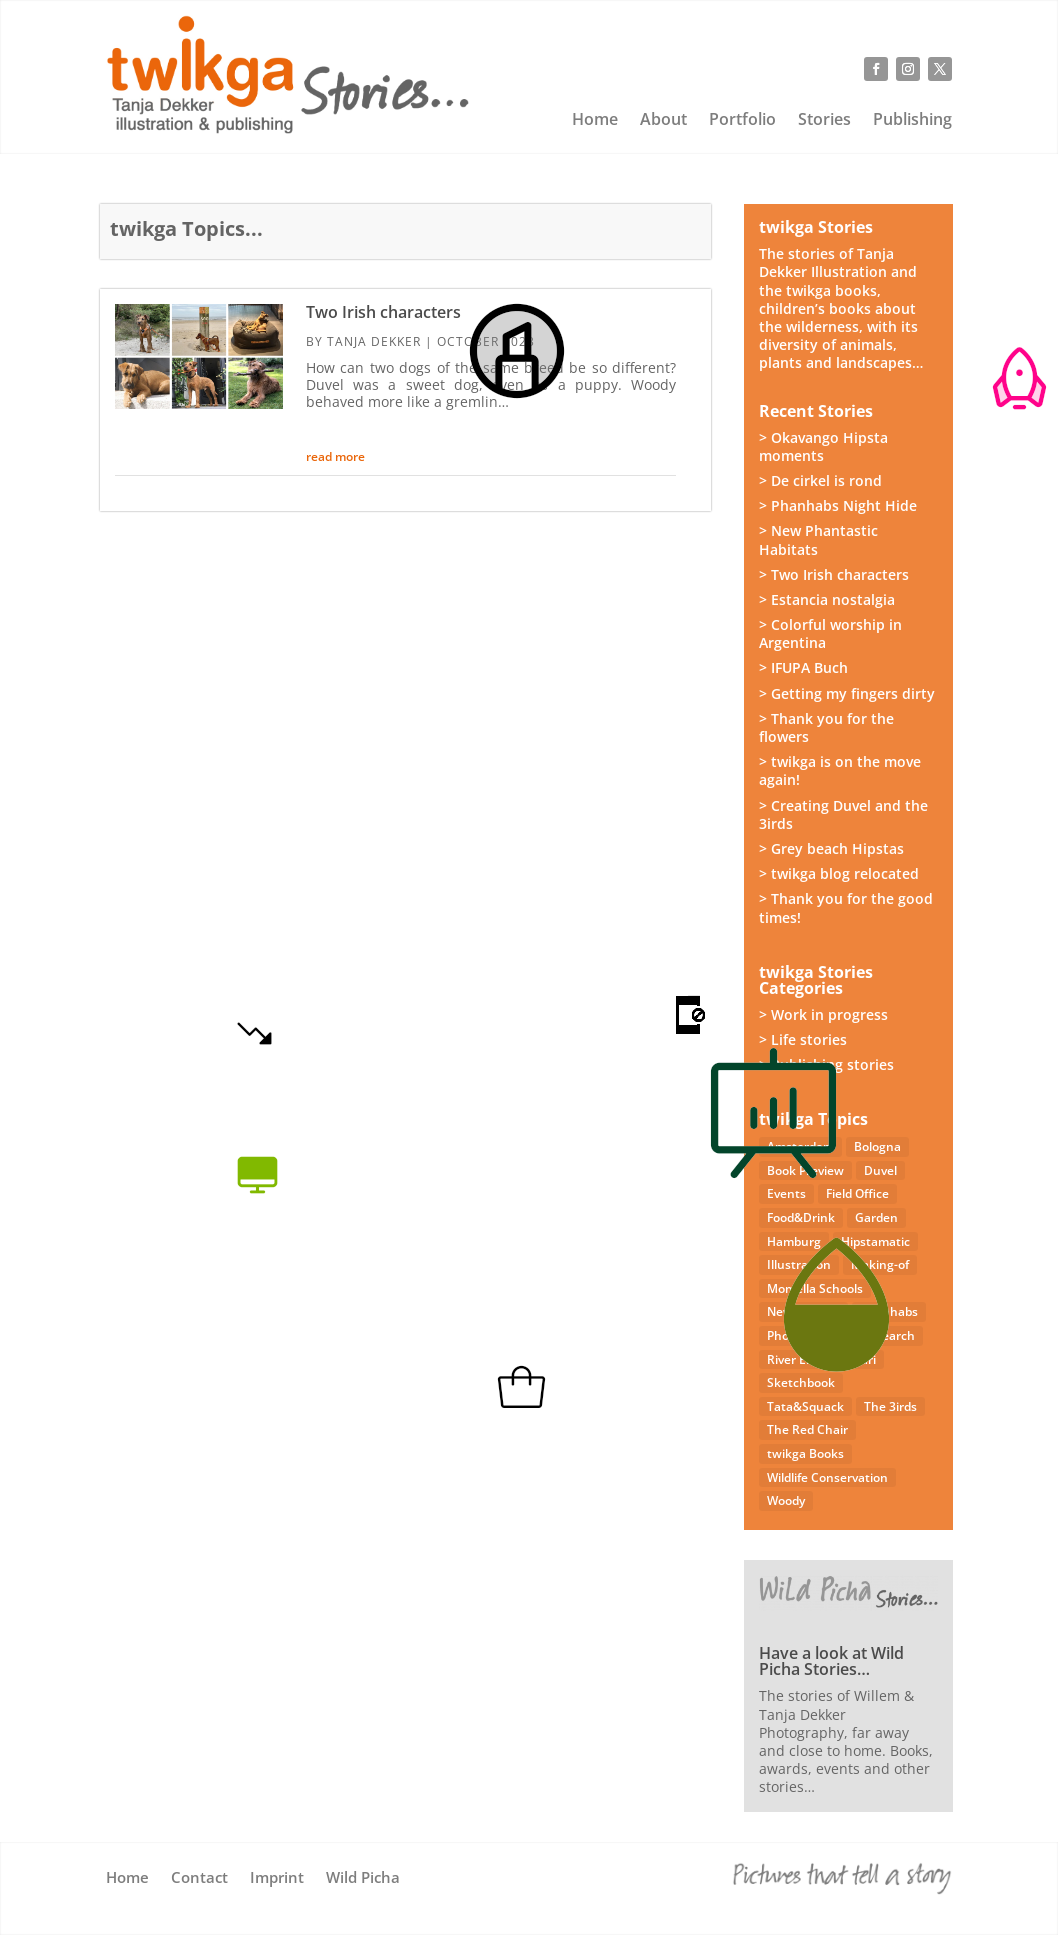 This screenshot has height=1935, width=1058. I want to click on switch to desktop view, so click(257, 1173).